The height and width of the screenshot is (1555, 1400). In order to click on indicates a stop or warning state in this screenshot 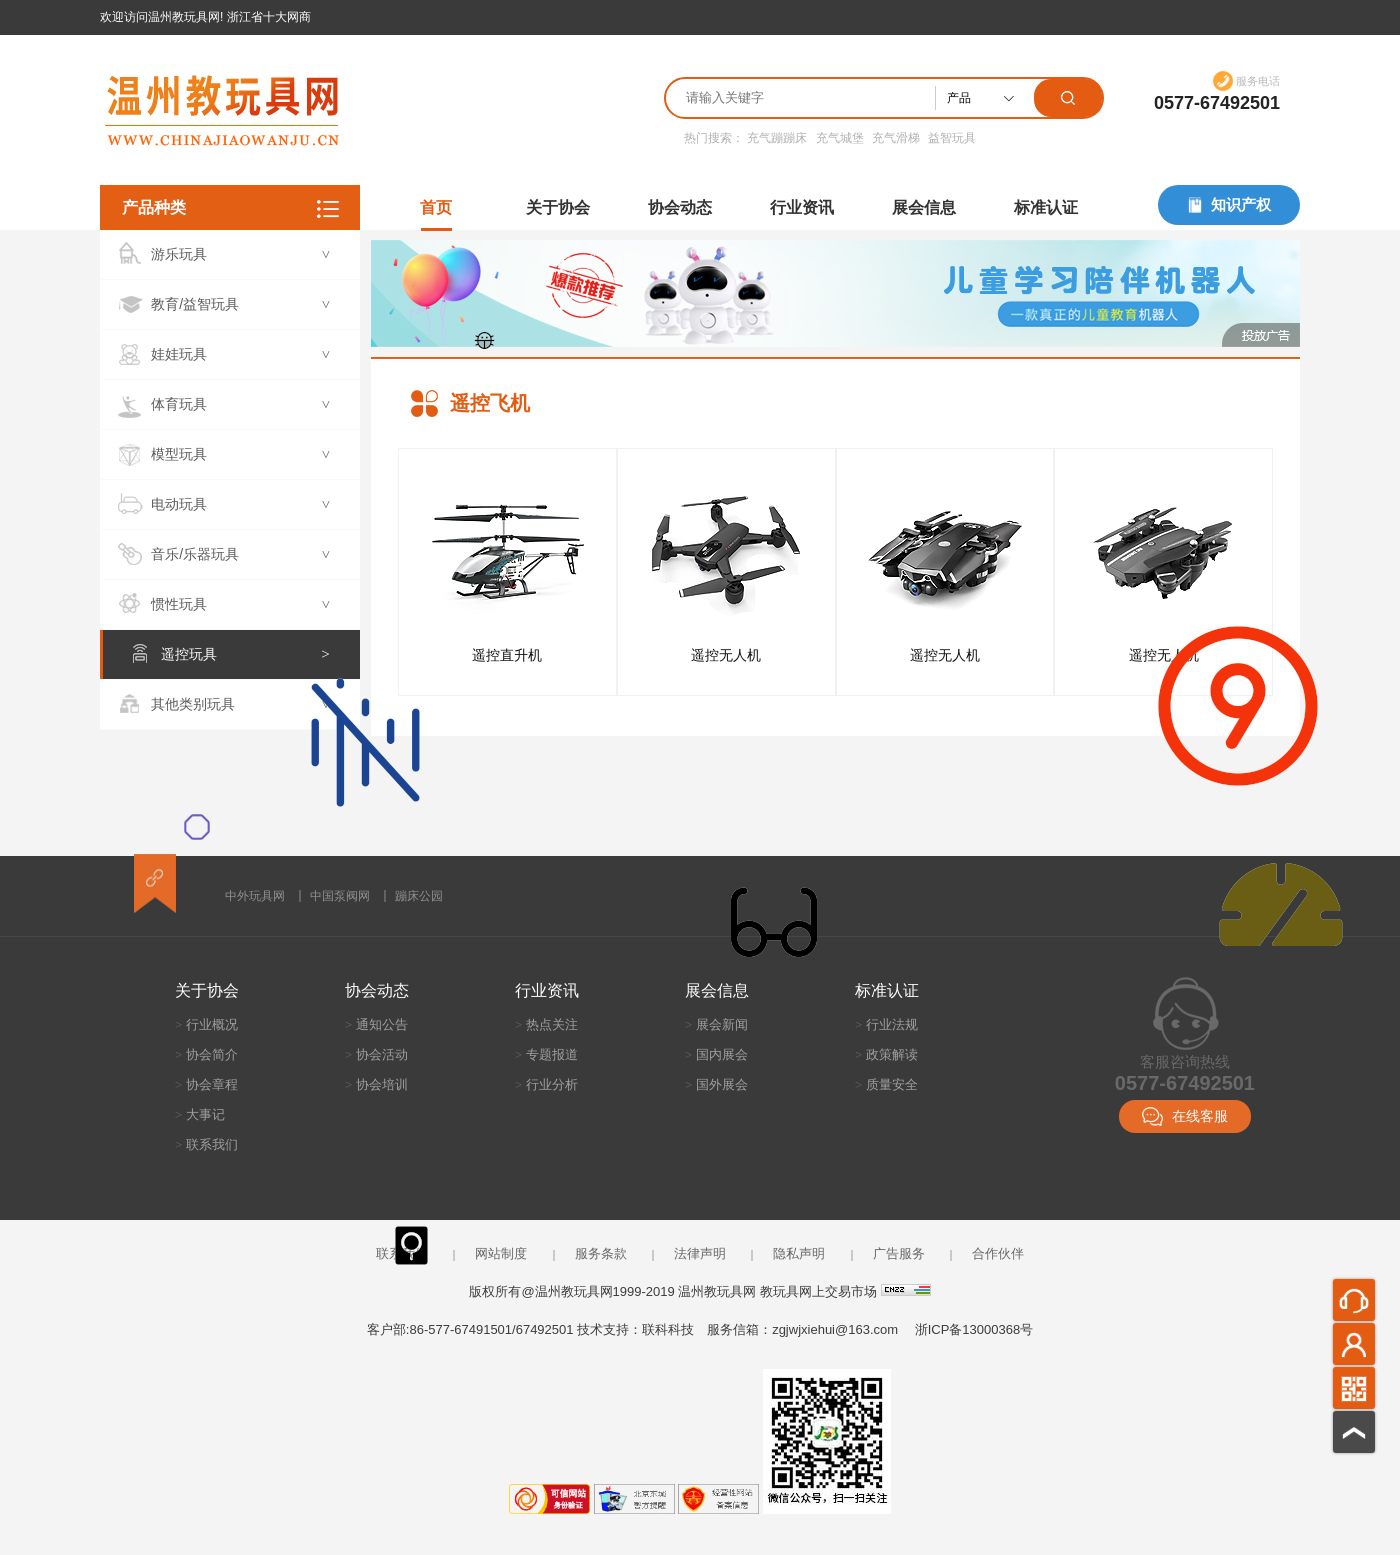, I will do `click(197, 827)`.